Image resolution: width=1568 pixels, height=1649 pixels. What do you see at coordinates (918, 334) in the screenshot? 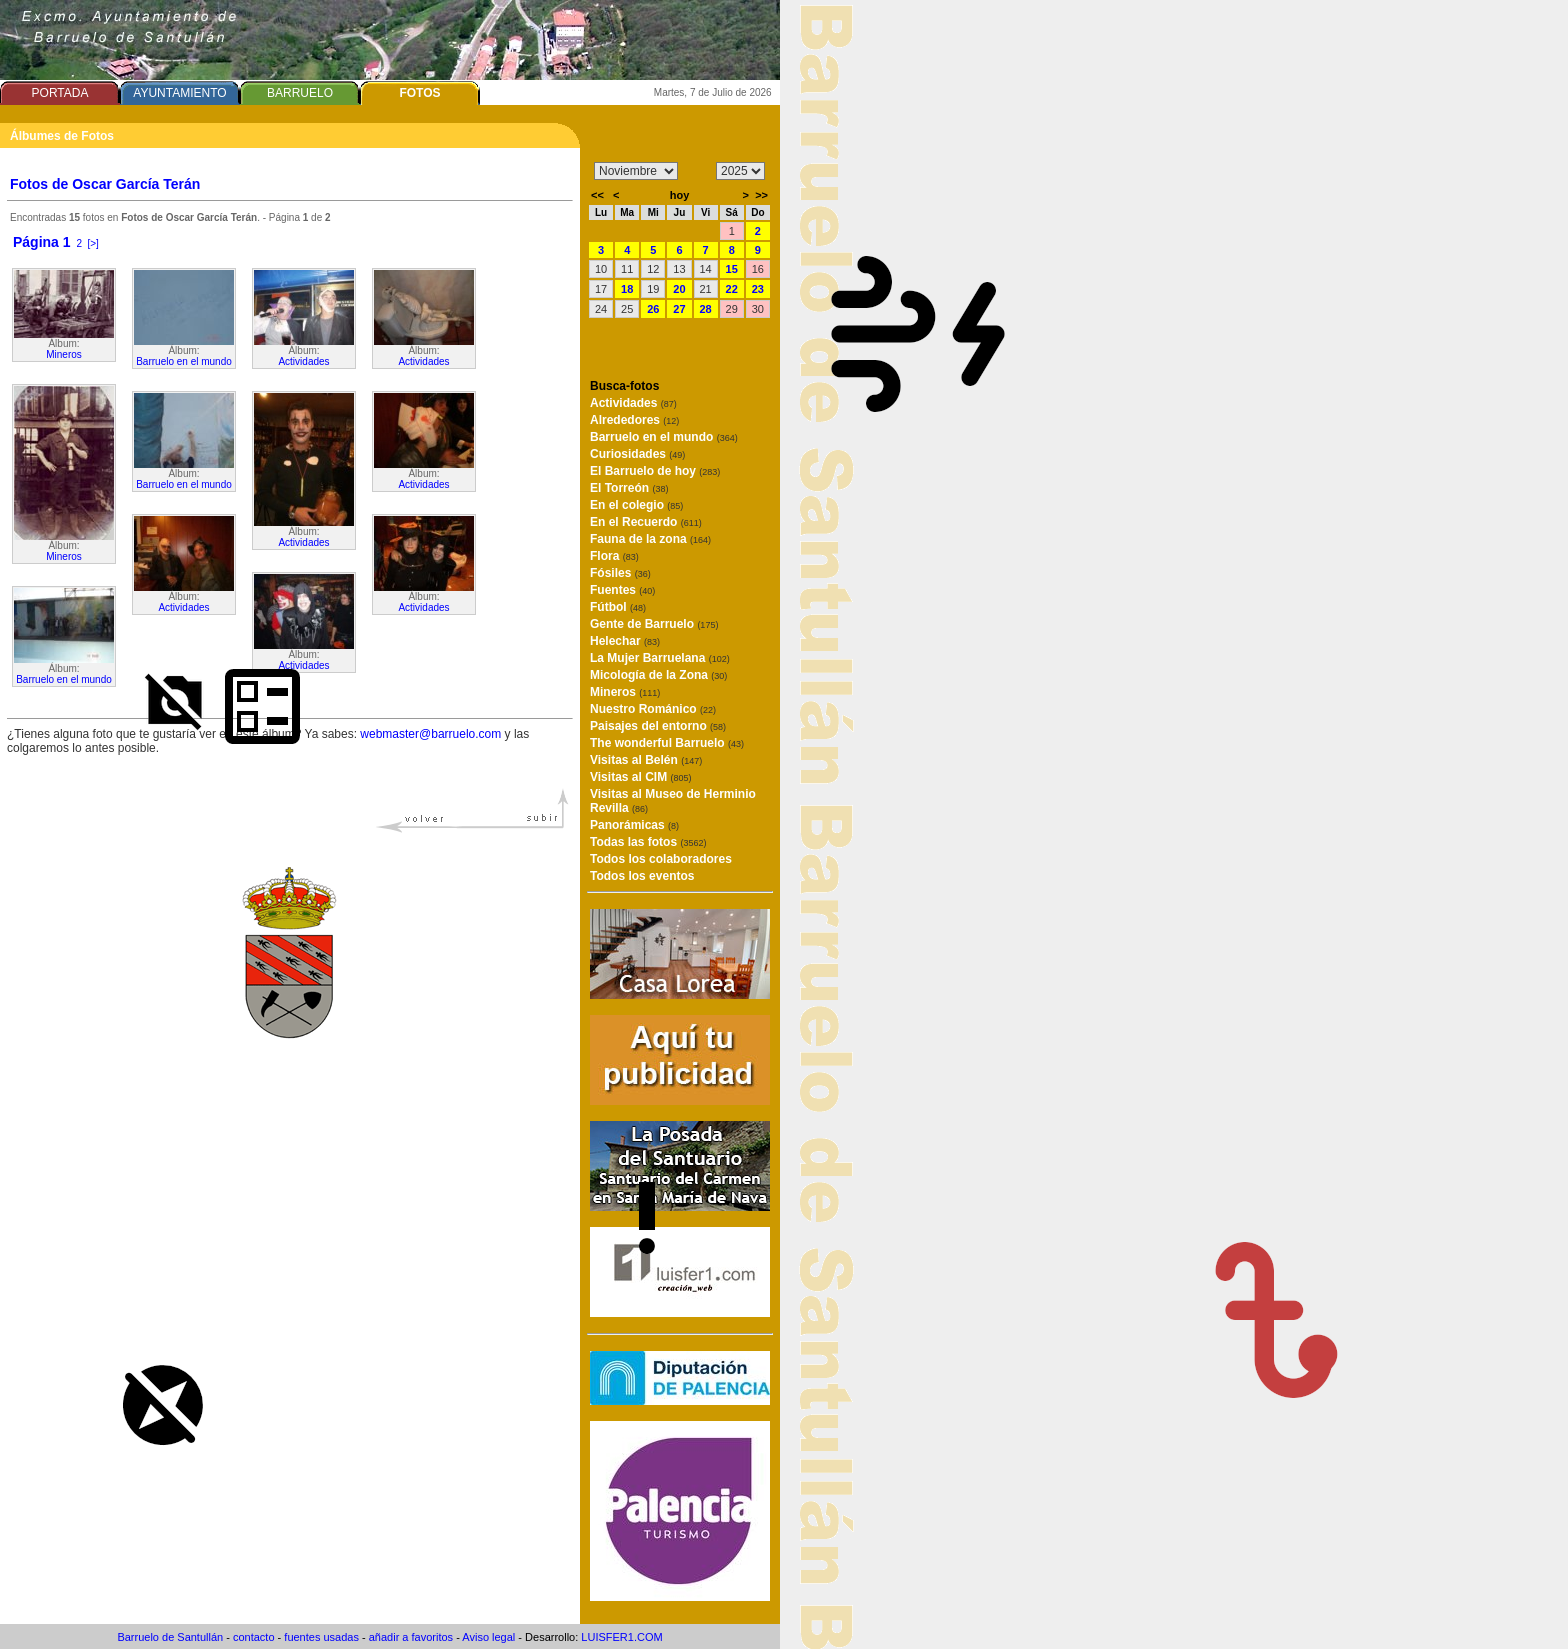
I see `wind power or wind energy generation` at bounding box center [918, 334].